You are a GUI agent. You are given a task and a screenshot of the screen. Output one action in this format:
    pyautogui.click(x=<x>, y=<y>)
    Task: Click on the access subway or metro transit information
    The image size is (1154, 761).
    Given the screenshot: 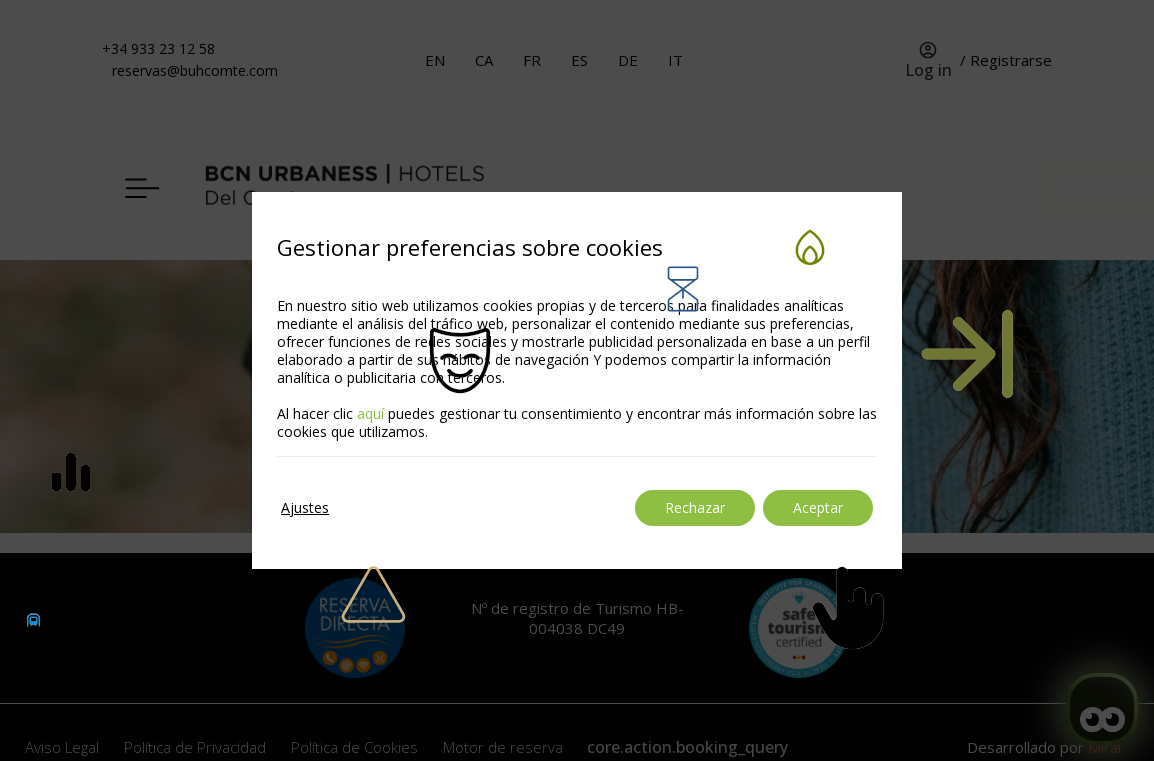 What is the action you would take?
    pyautogui.click(x=33, y=620)
    